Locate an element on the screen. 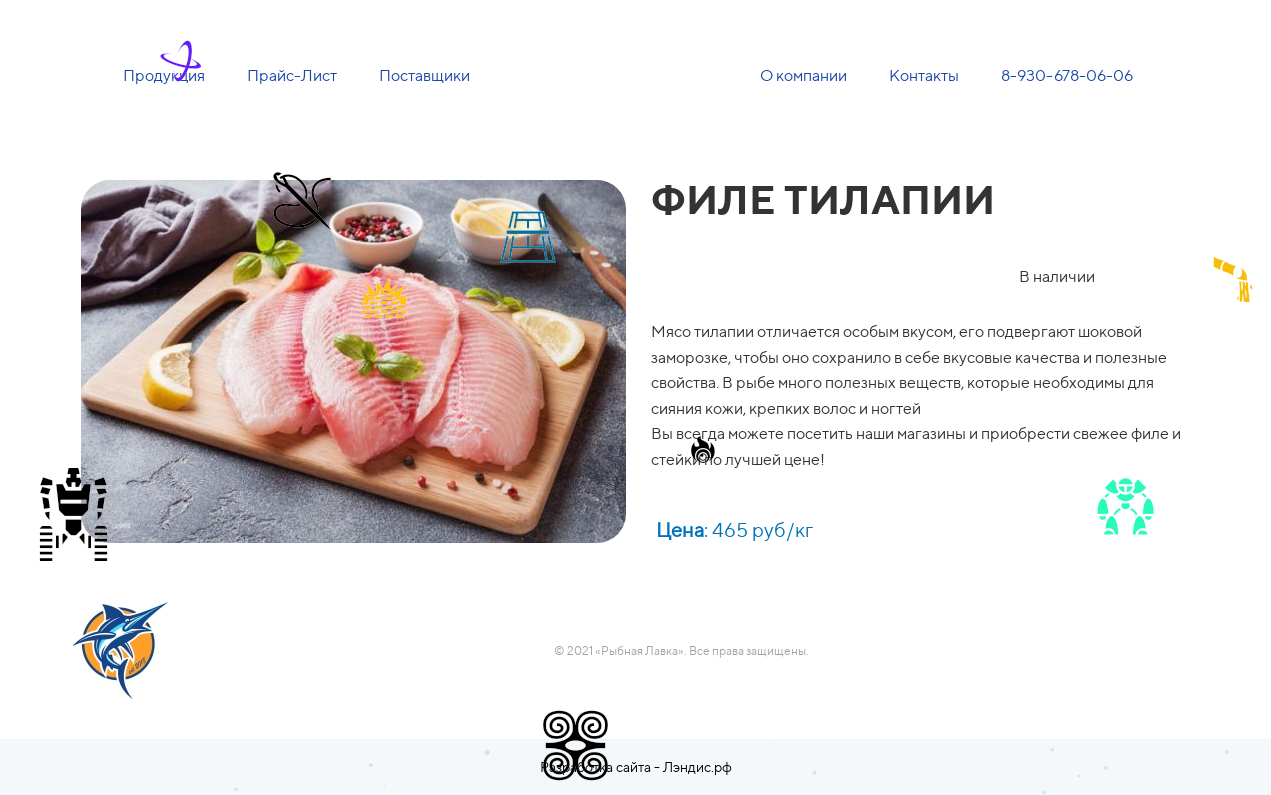 The width and height of the screenshot is (1271, 795). view tennis court availability is located at coordinates (528, 235).